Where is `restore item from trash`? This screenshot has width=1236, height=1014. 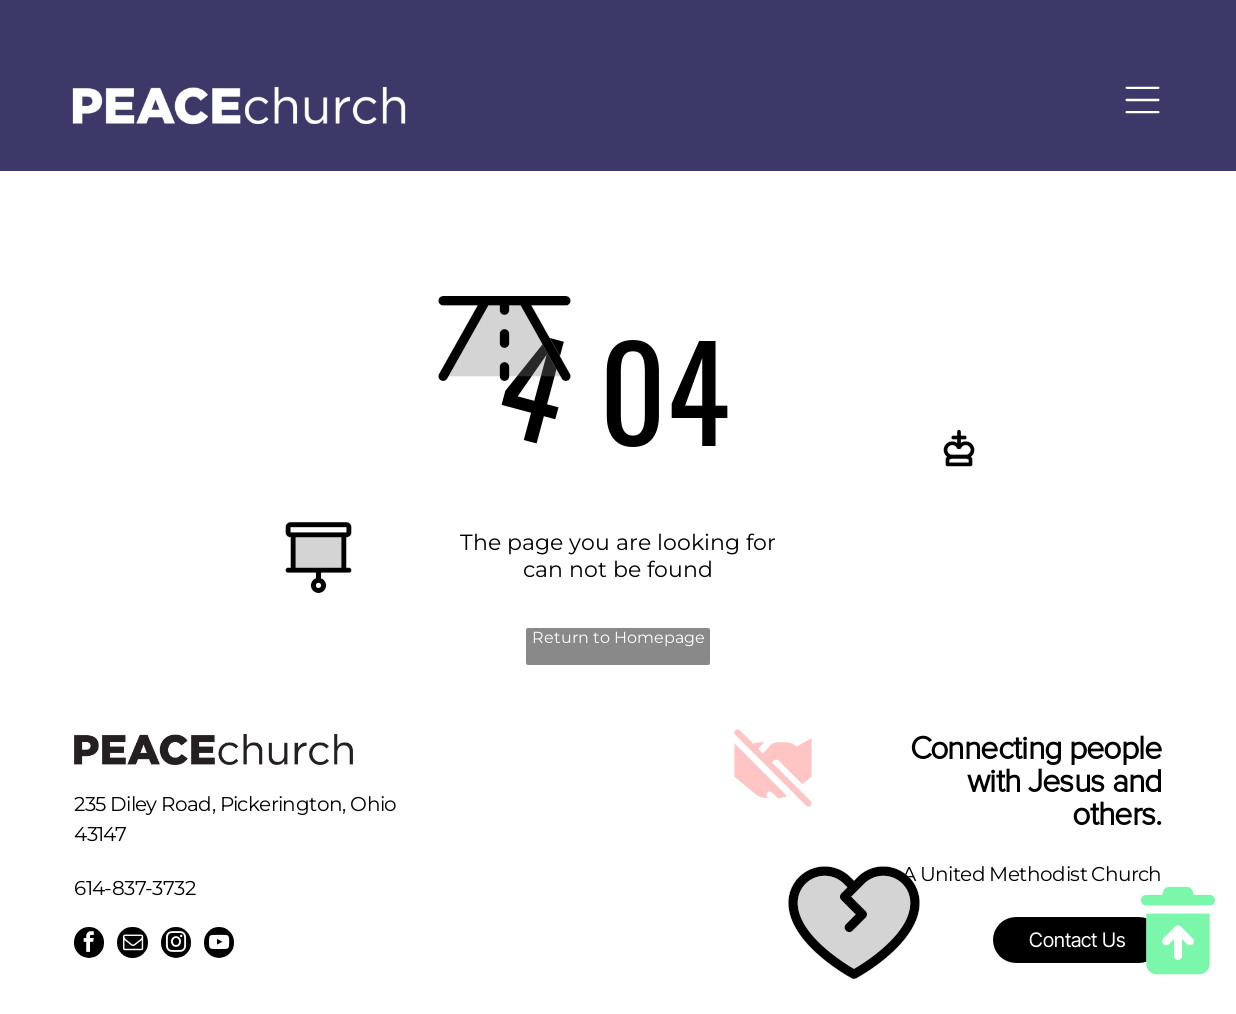
restore item from trash is located at coordinates (1178, 932).